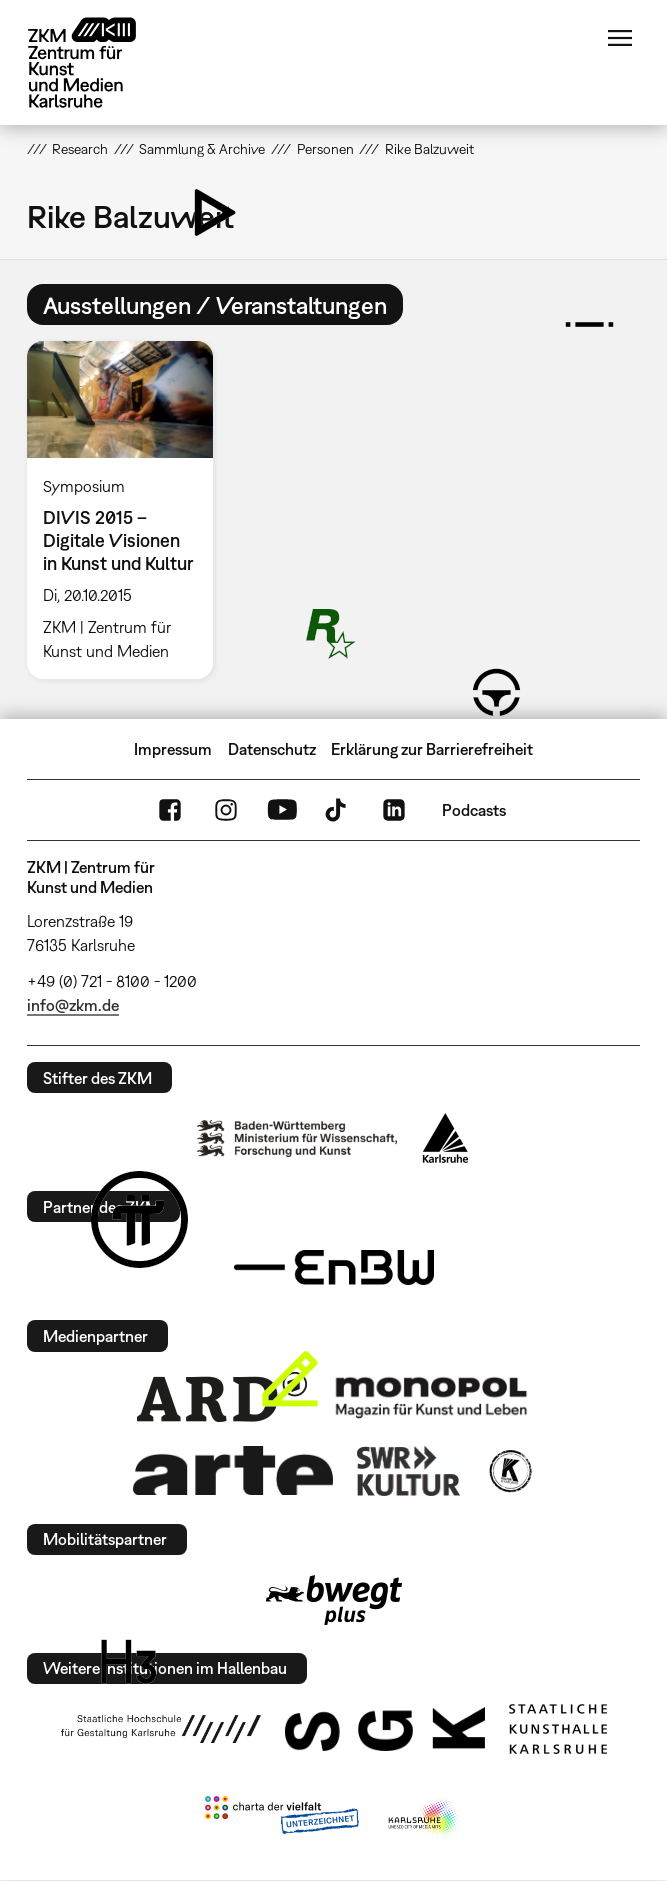 The width and height of the screenshot is (667, 1881). What do you see at coordinates (139, 1219) in the screenshot?
I see `pi network cryptocurrency logo` at bounding box center [139, 1219].